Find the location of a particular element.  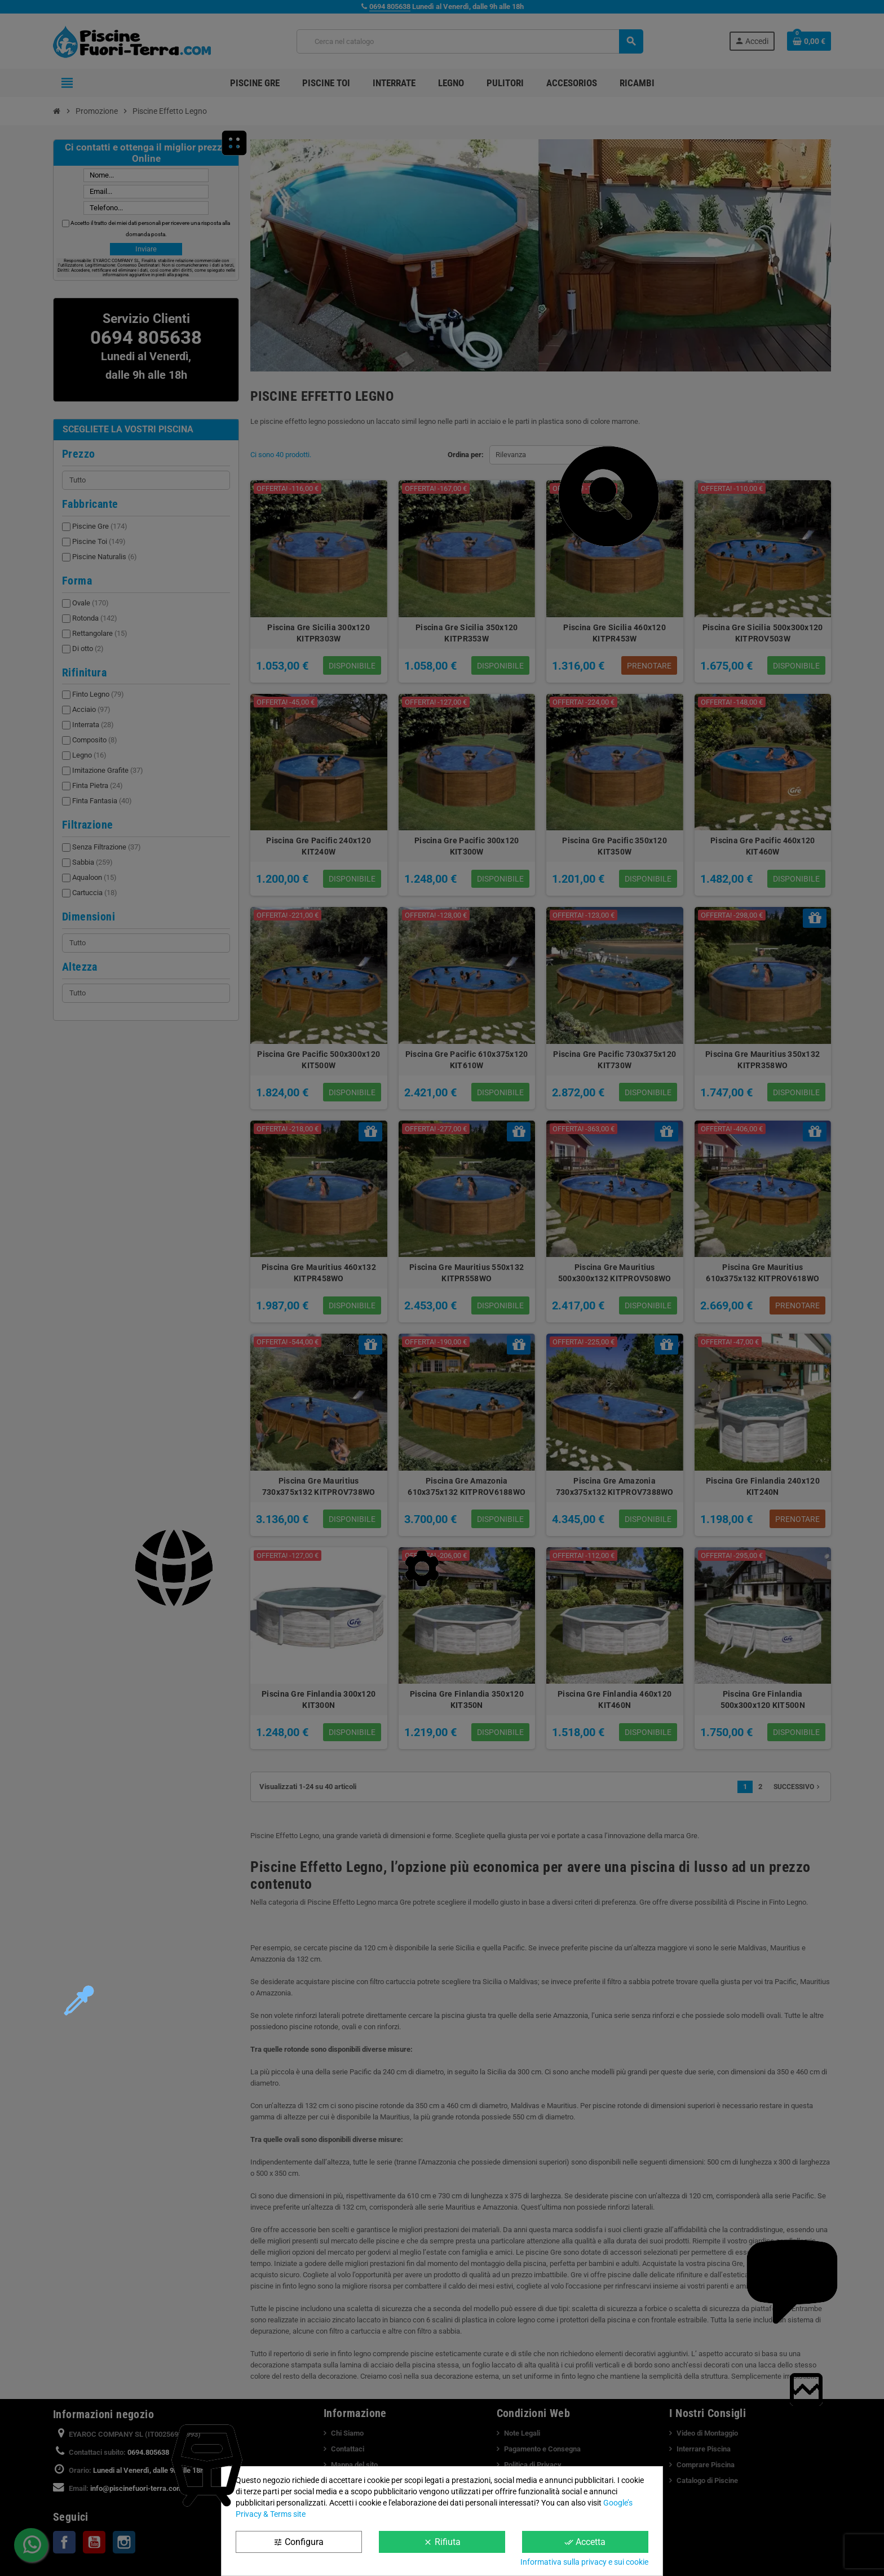

access regional train schedules is located at coordinates (207, 2463).